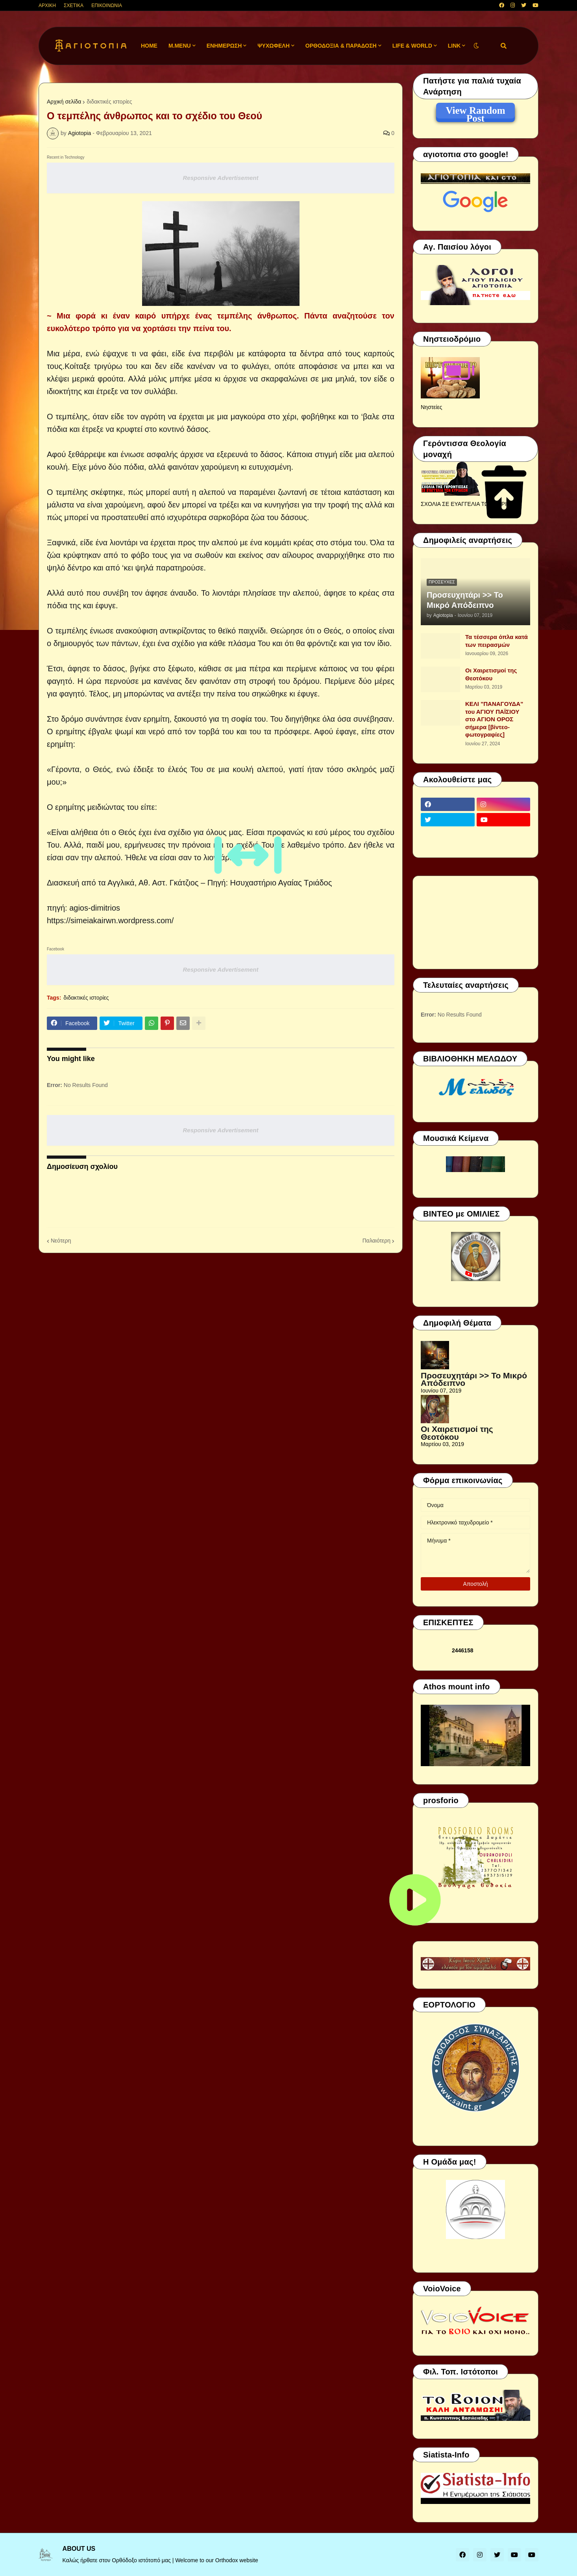 The width and height of the screenshot is (577, 2576). Describe the element at coordinates (458, 370) in the screenshot. I see `indicates battery is at high charge level` at that location.